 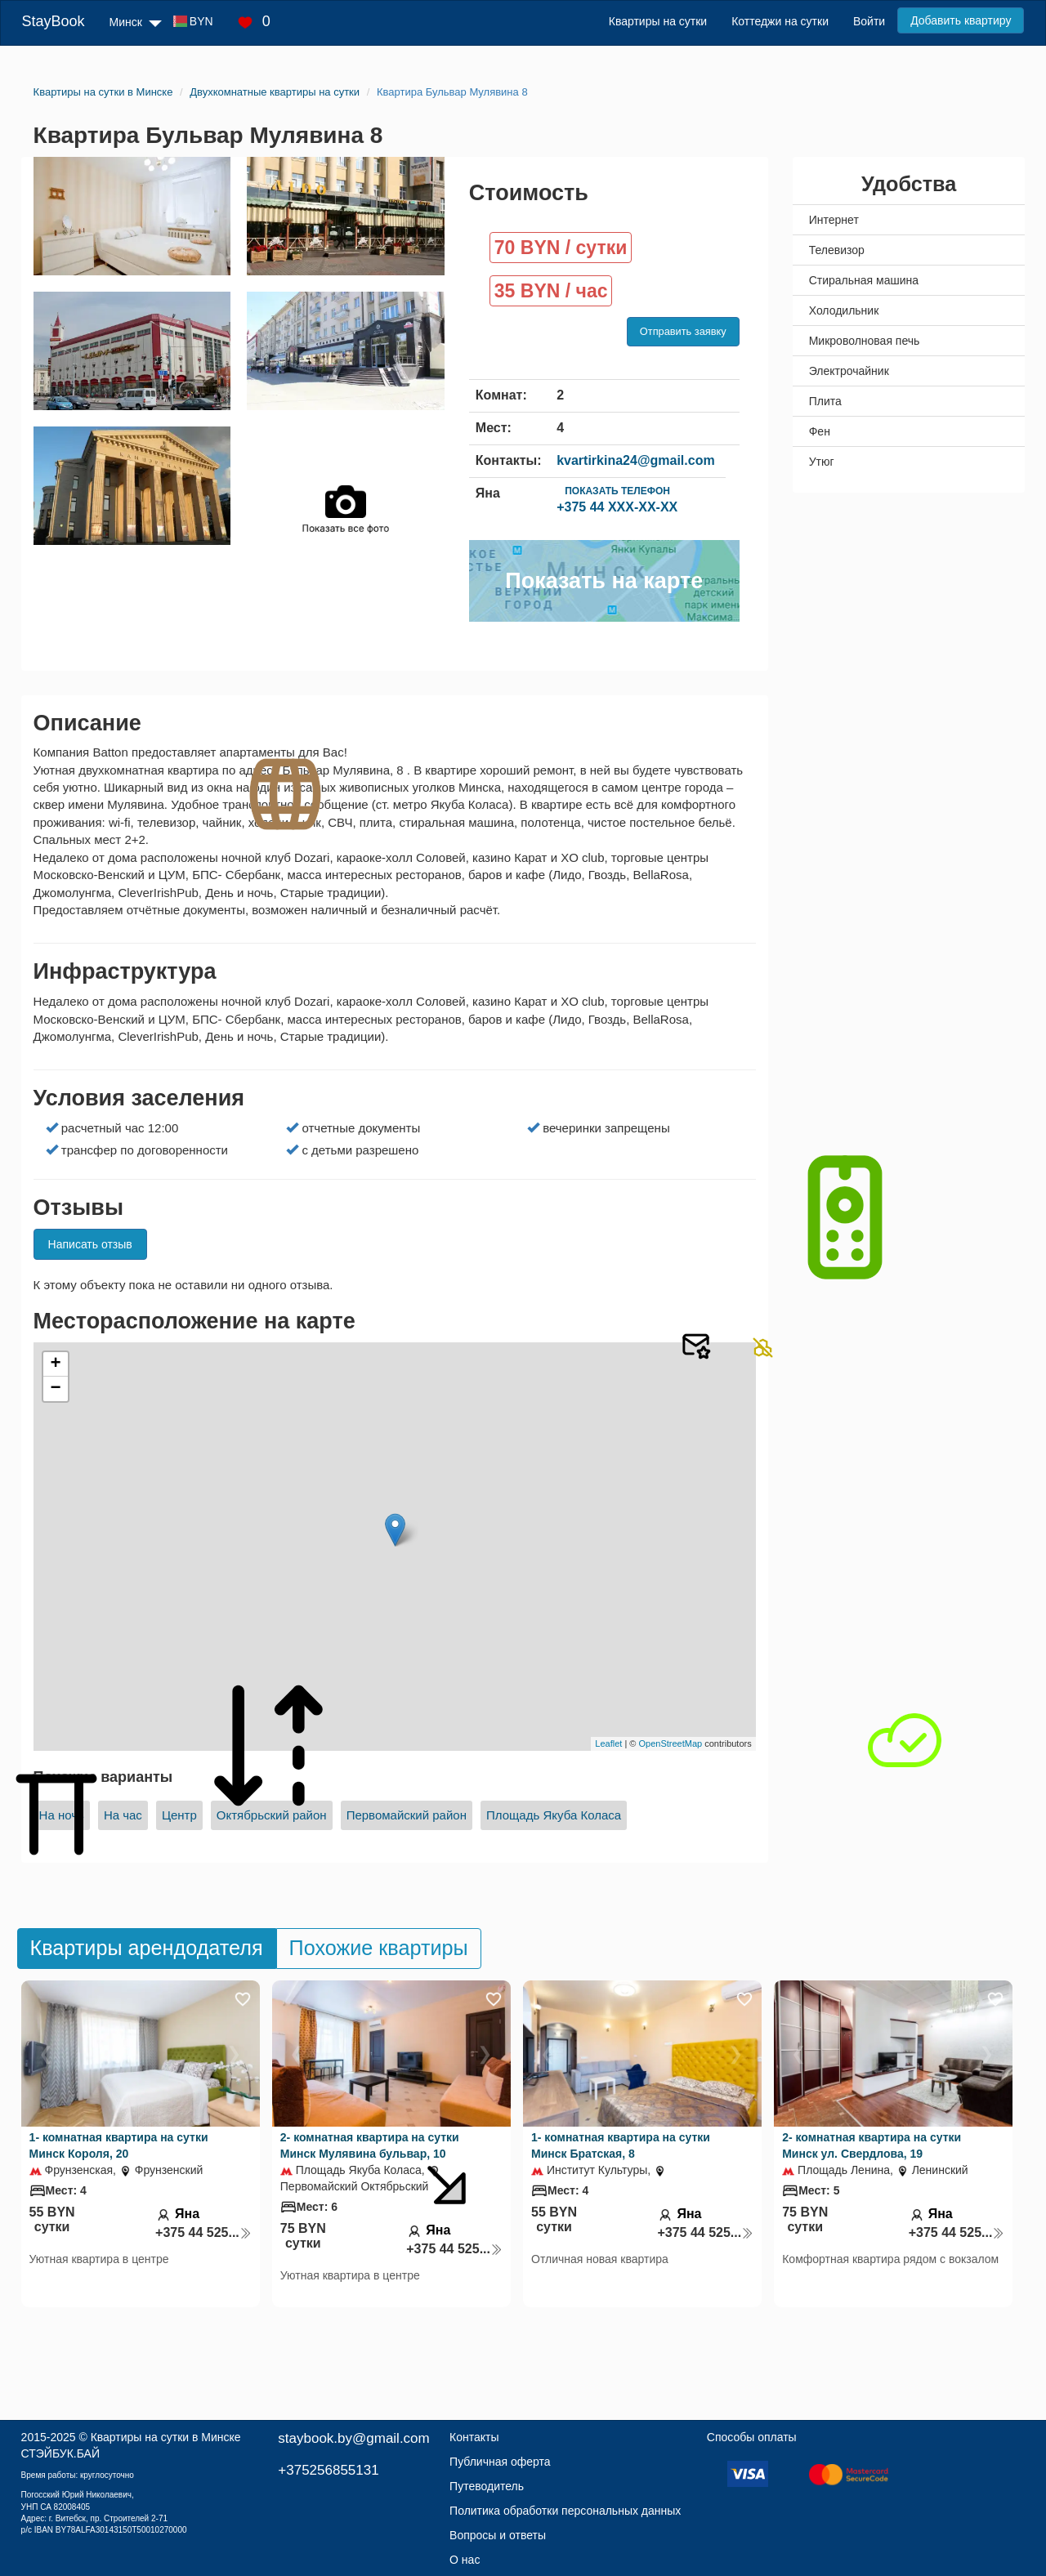 What do you see at coordinates (446, 2185) in the screenshot?
I see `navigate to the next item diagonally` at bounding box center [446, 2185].